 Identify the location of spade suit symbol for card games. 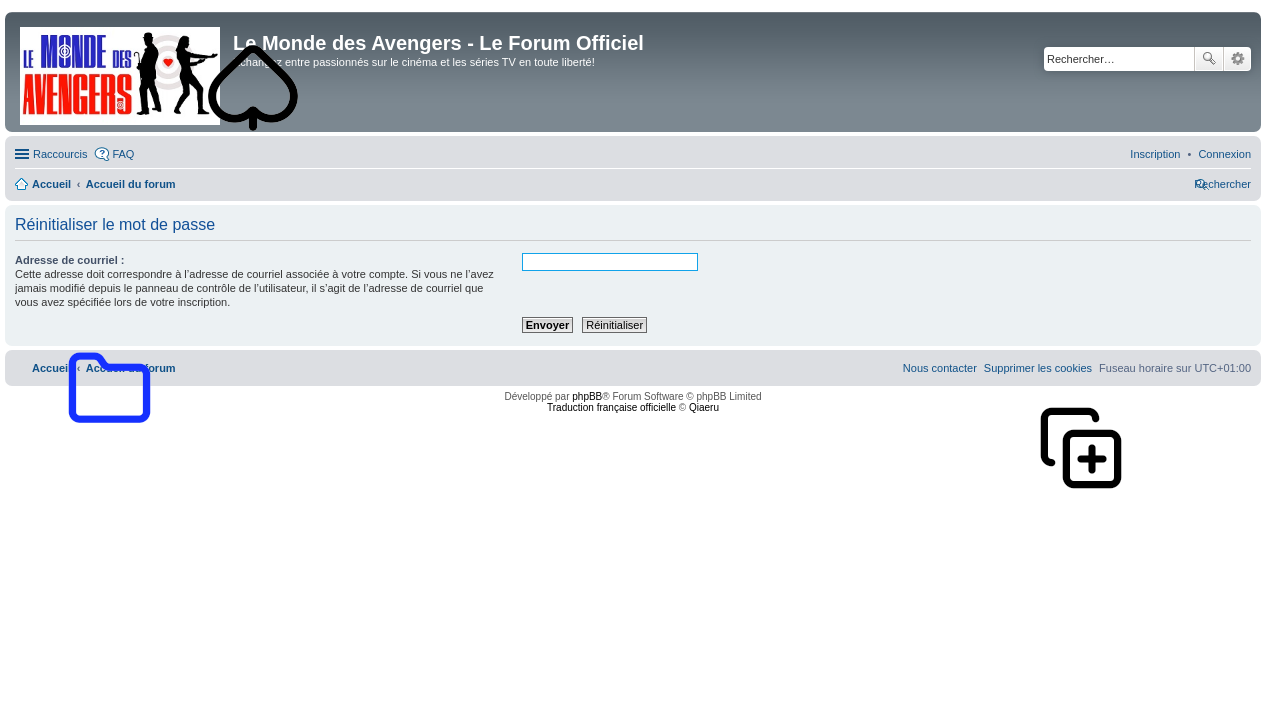
(253, 86).